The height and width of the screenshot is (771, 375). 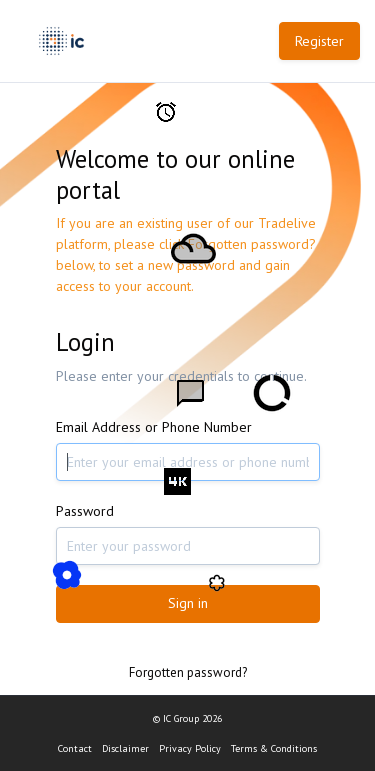 What do you see at coordinates (190, 393) in the screenshot?
I see `open chat or messaging` at bounding box center [190, 393].